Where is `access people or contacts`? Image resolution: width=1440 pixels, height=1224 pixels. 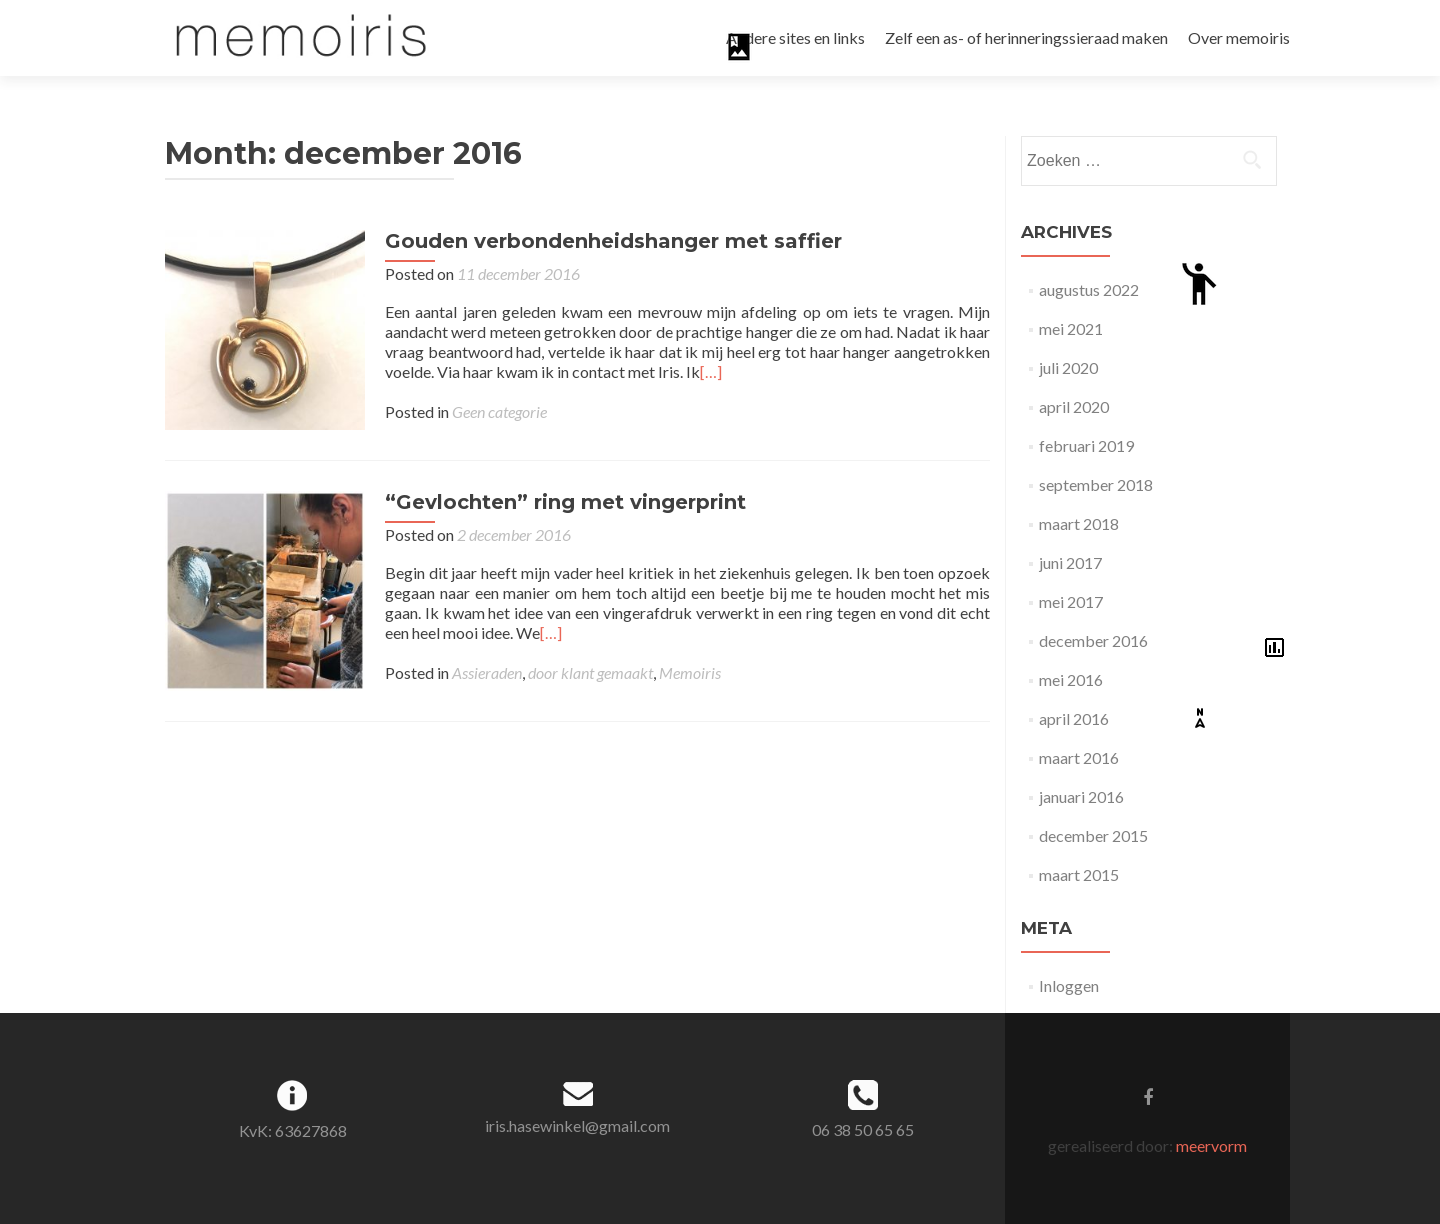 access people or contacts is located at coordinates (1199, 284).